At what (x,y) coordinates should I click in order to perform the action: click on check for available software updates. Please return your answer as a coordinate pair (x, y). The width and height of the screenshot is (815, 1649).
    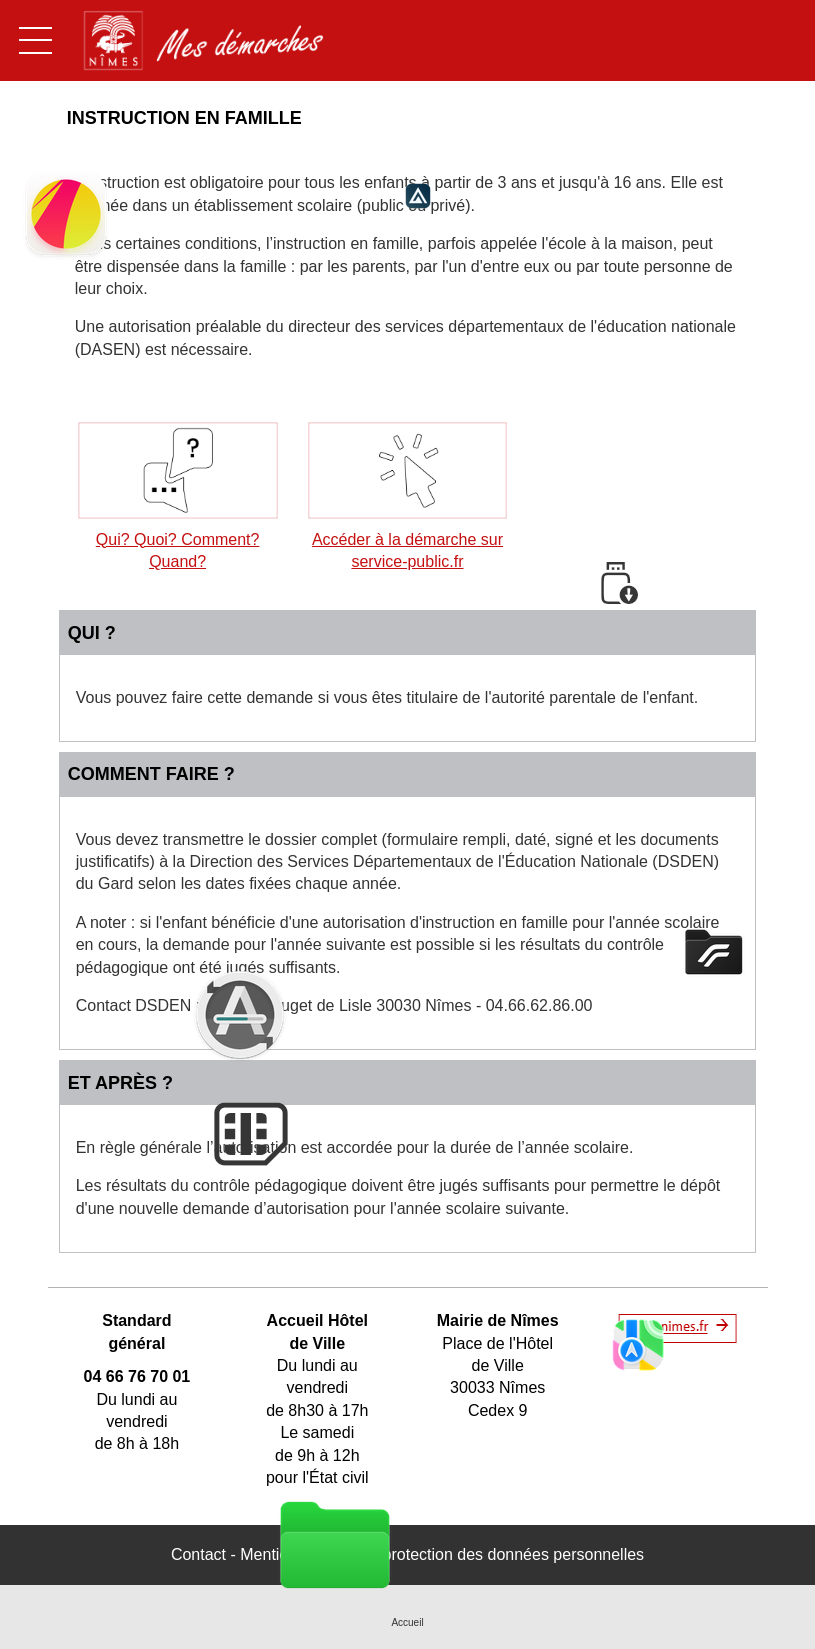
    Looking at the image, I should click on (240, 1015).